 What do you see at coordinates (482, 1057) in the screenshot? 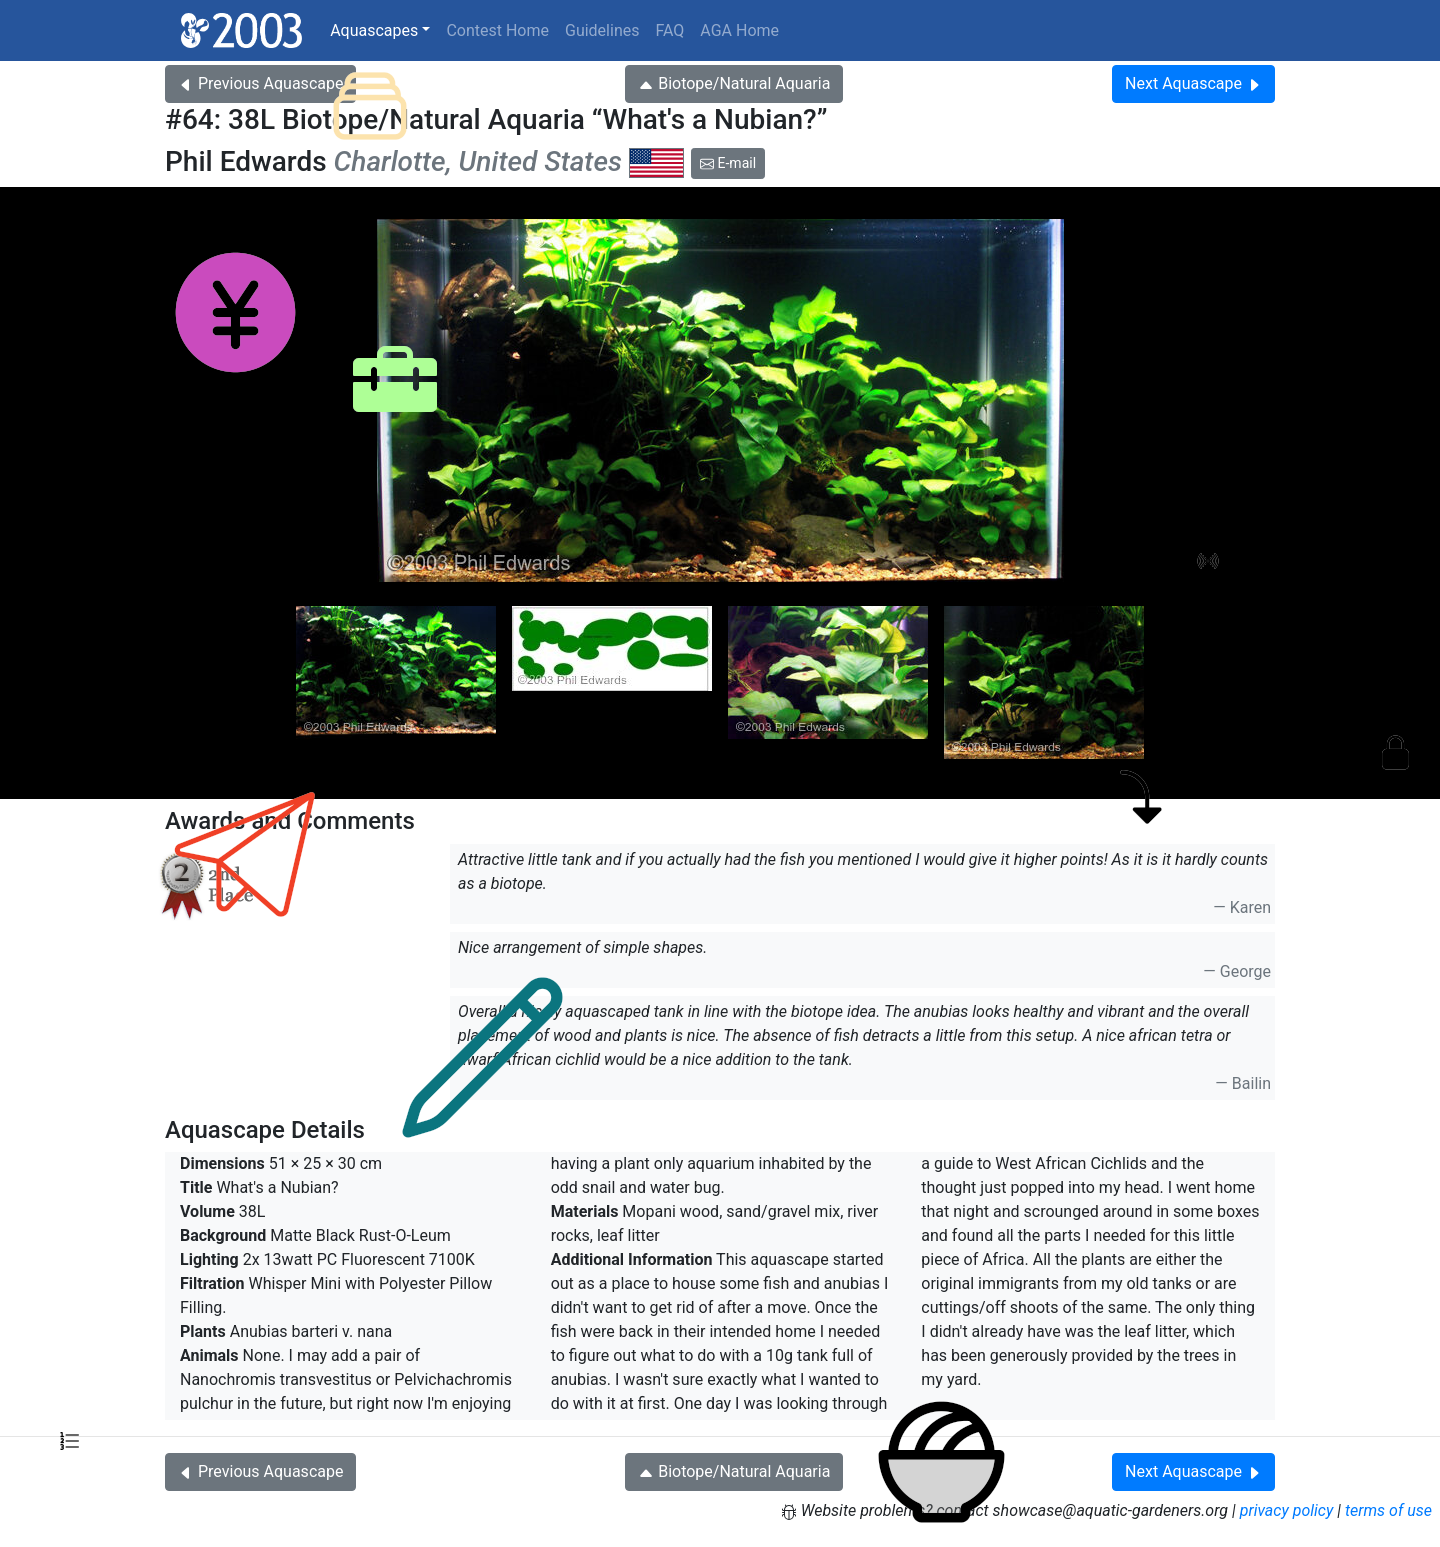
I see `edit content or text` at bounding box center [482, 1057].